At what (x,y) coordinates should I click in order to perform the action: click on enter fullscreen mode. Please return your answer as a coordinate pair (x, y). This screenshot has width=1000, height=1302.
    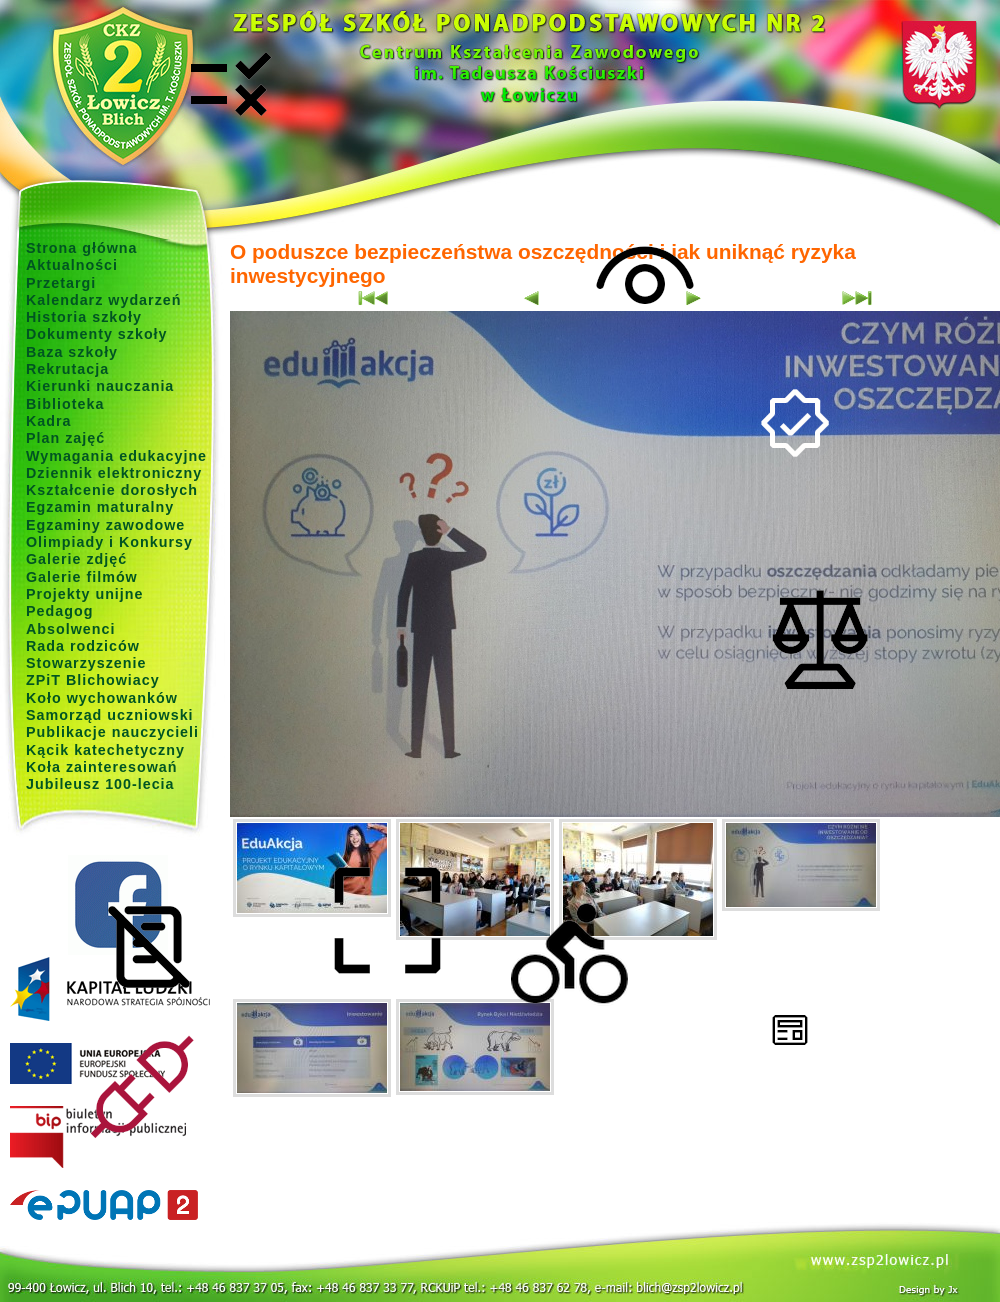
    Looking at the image, I should click on (387, 920).